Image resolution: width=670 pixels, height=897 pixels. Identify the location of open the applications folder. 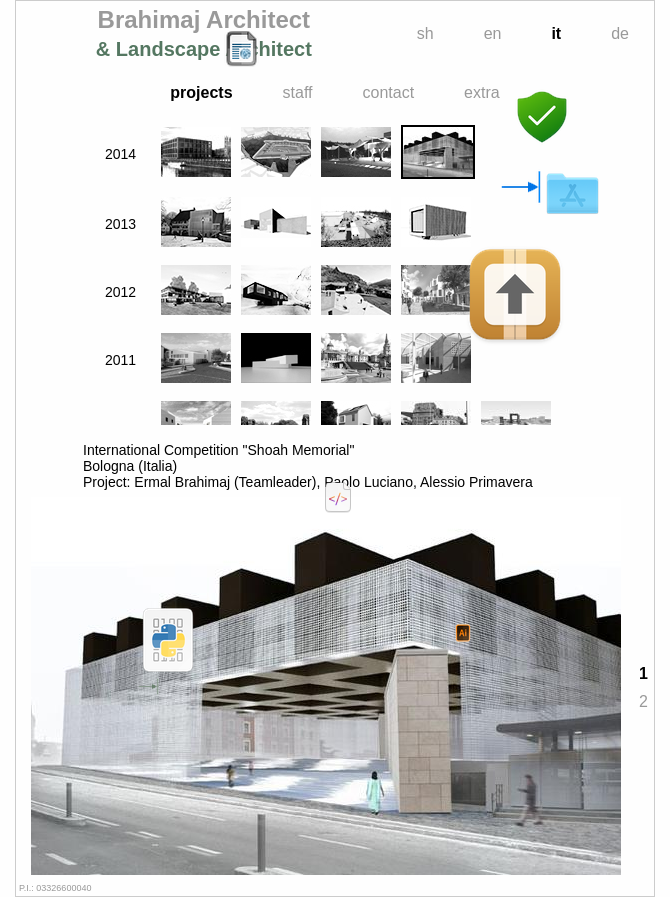
(572, 193).